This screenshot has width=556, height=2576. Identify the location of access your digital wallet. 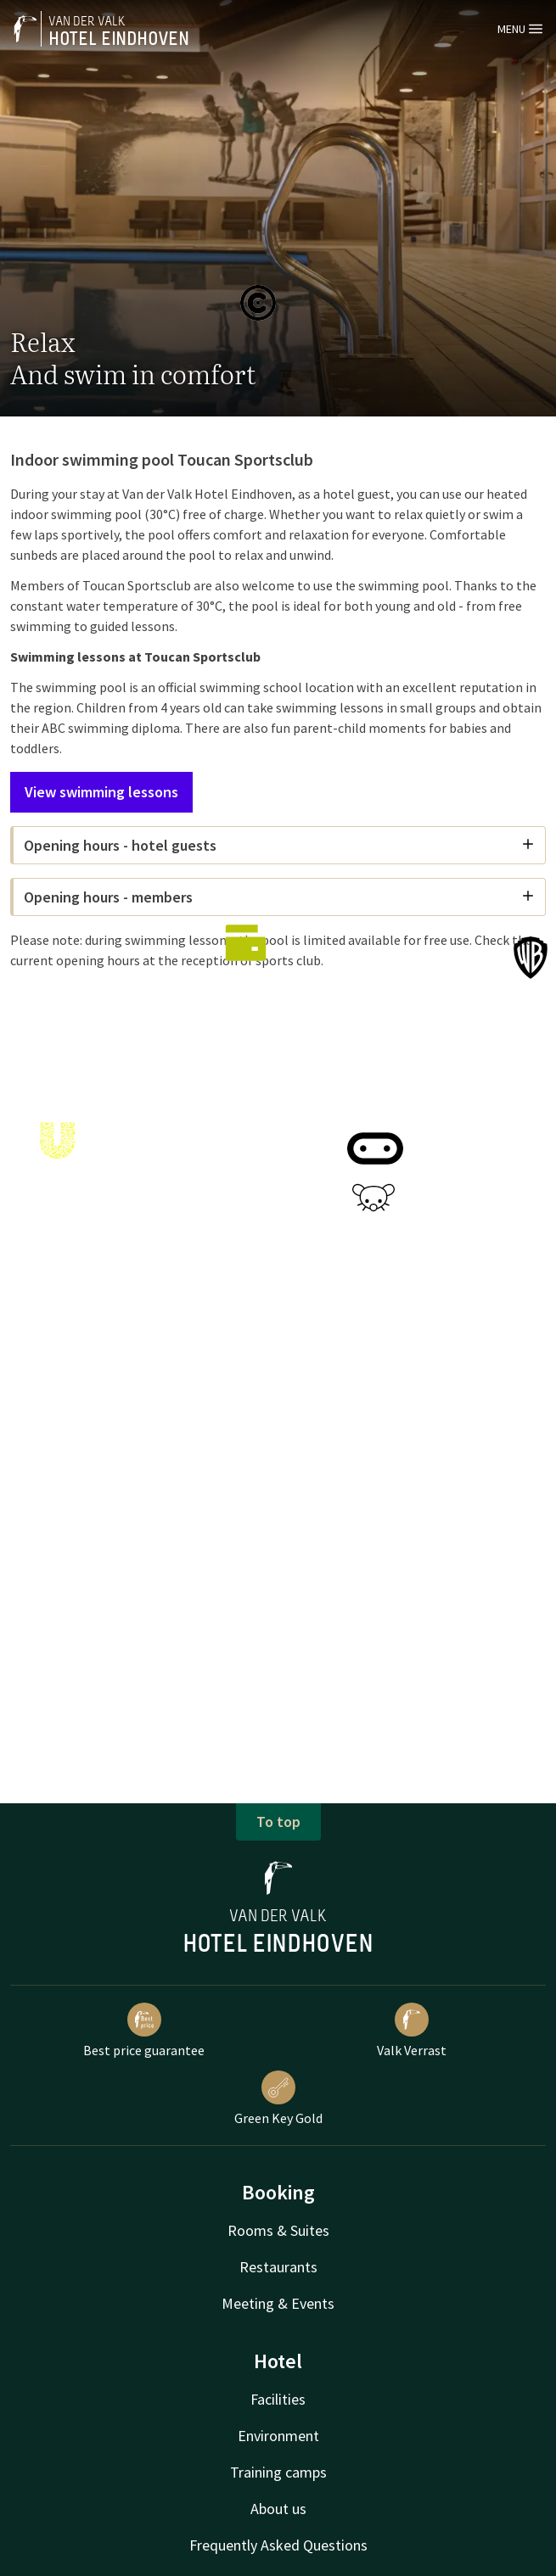
(245, 942).